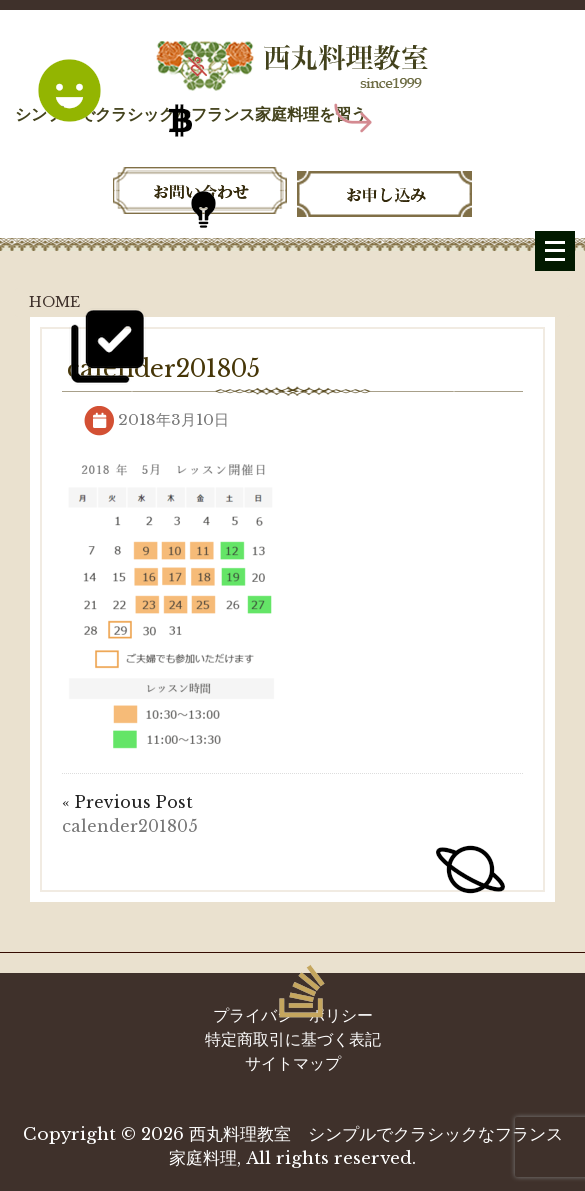 The image size is (585, 1191). Describe the element at coordinates (470, 869) in the screenshot. I see `explore global or worldwide content` at that location.